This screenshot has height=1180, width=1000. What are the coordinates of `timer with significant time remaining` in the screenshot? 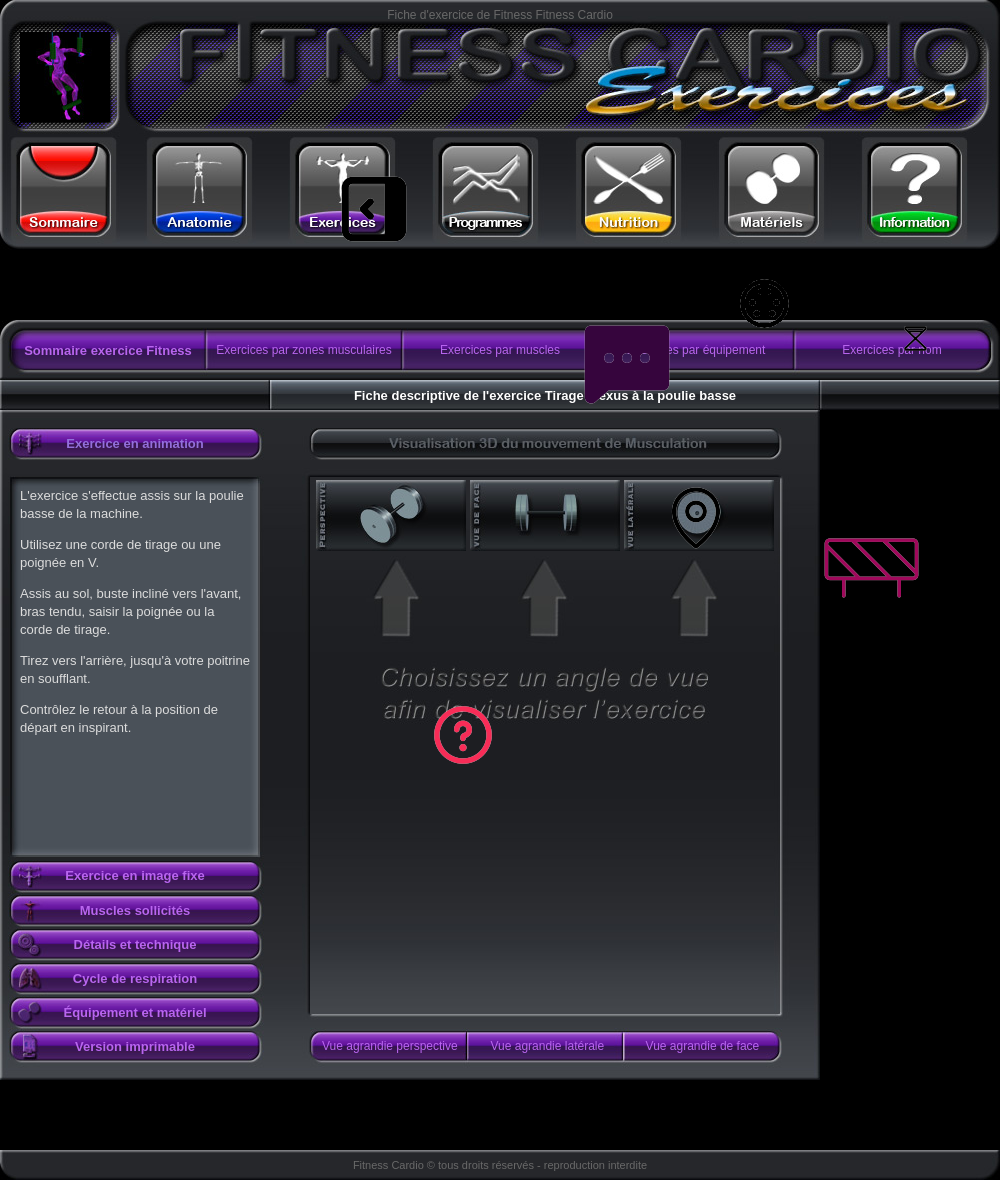 It's located at (915, 338).